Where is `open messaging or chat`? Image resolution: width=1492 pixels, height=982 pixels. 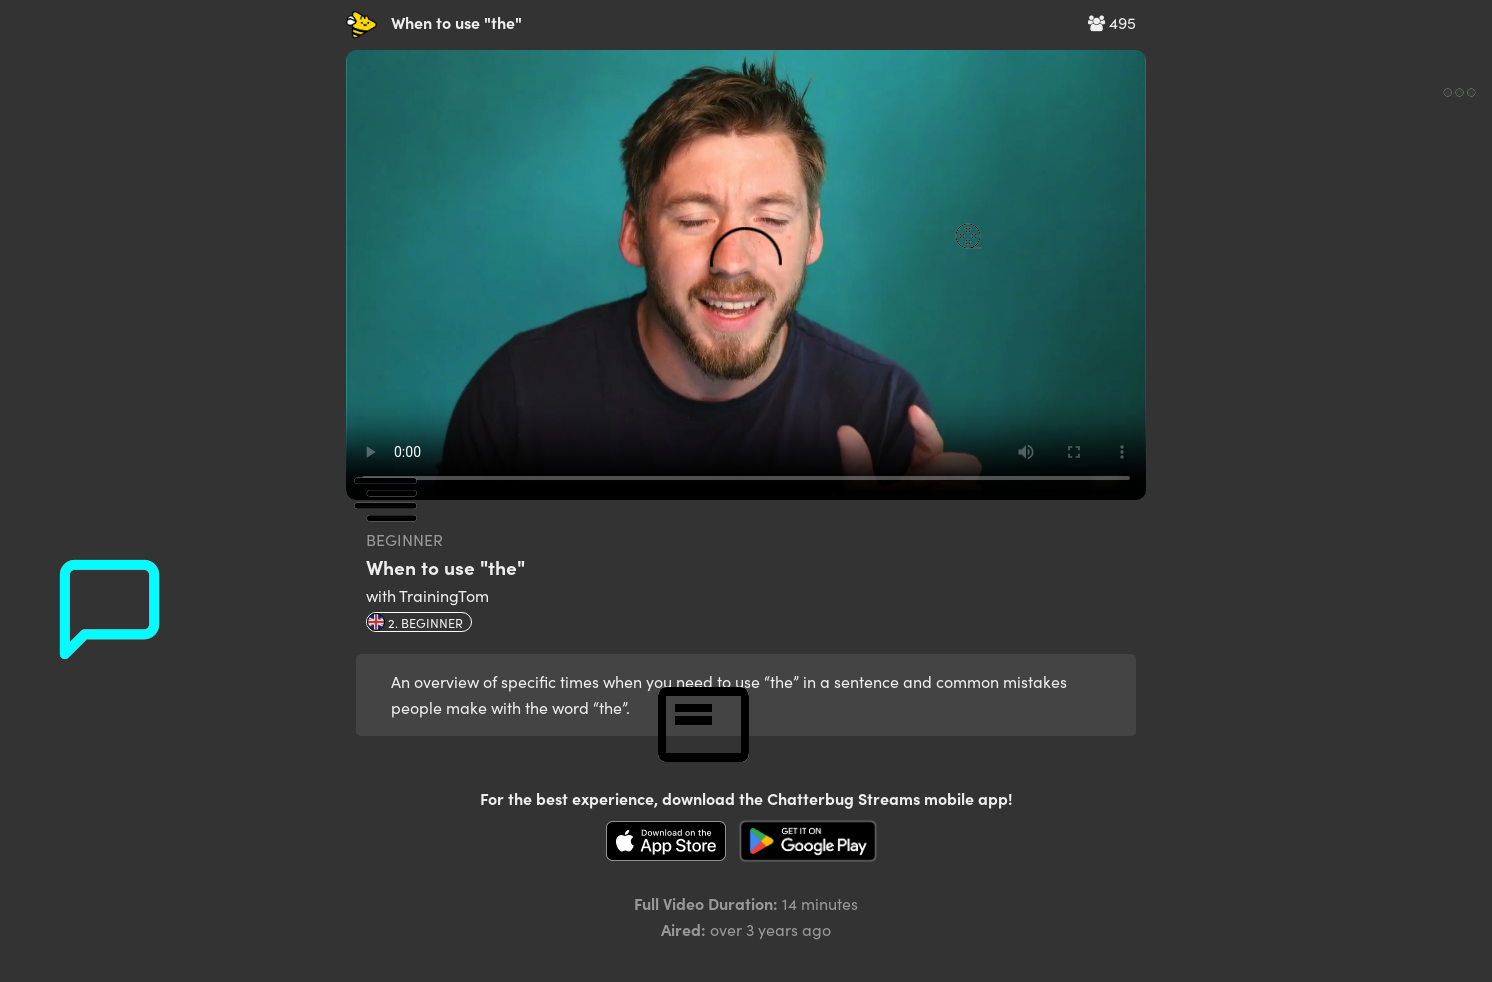 open messaging or chat is located at coordinates (109, 609).